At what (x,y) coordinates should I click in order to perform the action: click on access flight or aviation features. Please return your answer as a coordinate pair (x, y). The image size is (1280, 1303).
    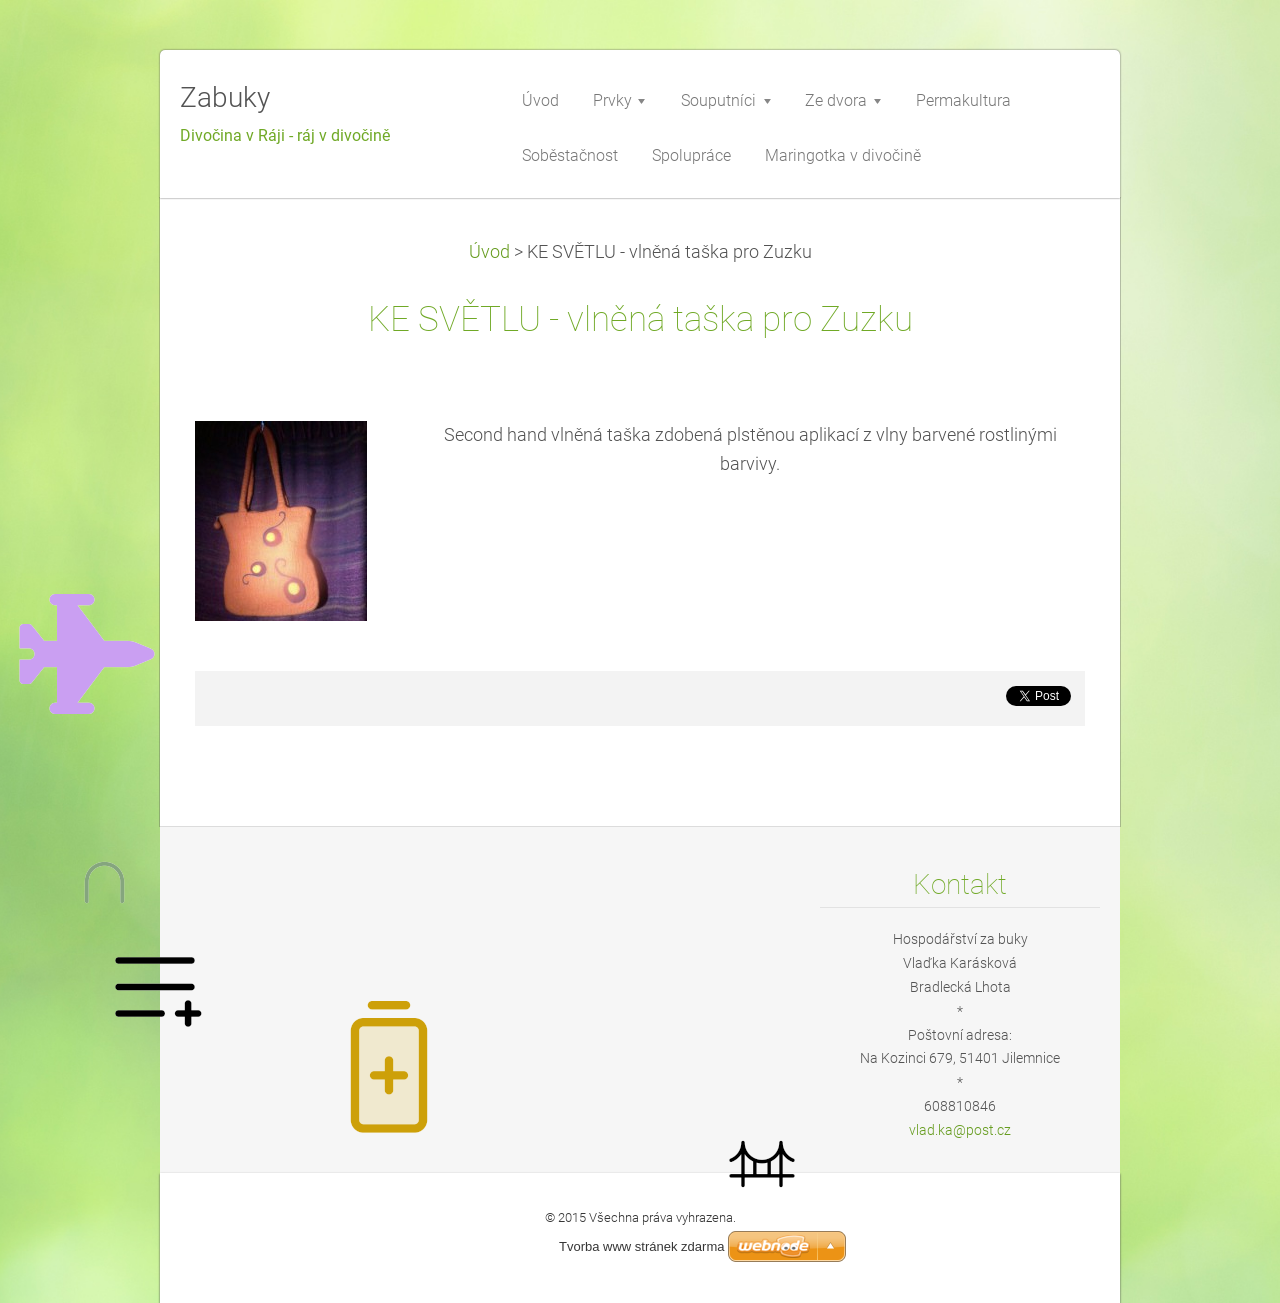
    Looking at the image, I should click on (87, 654).